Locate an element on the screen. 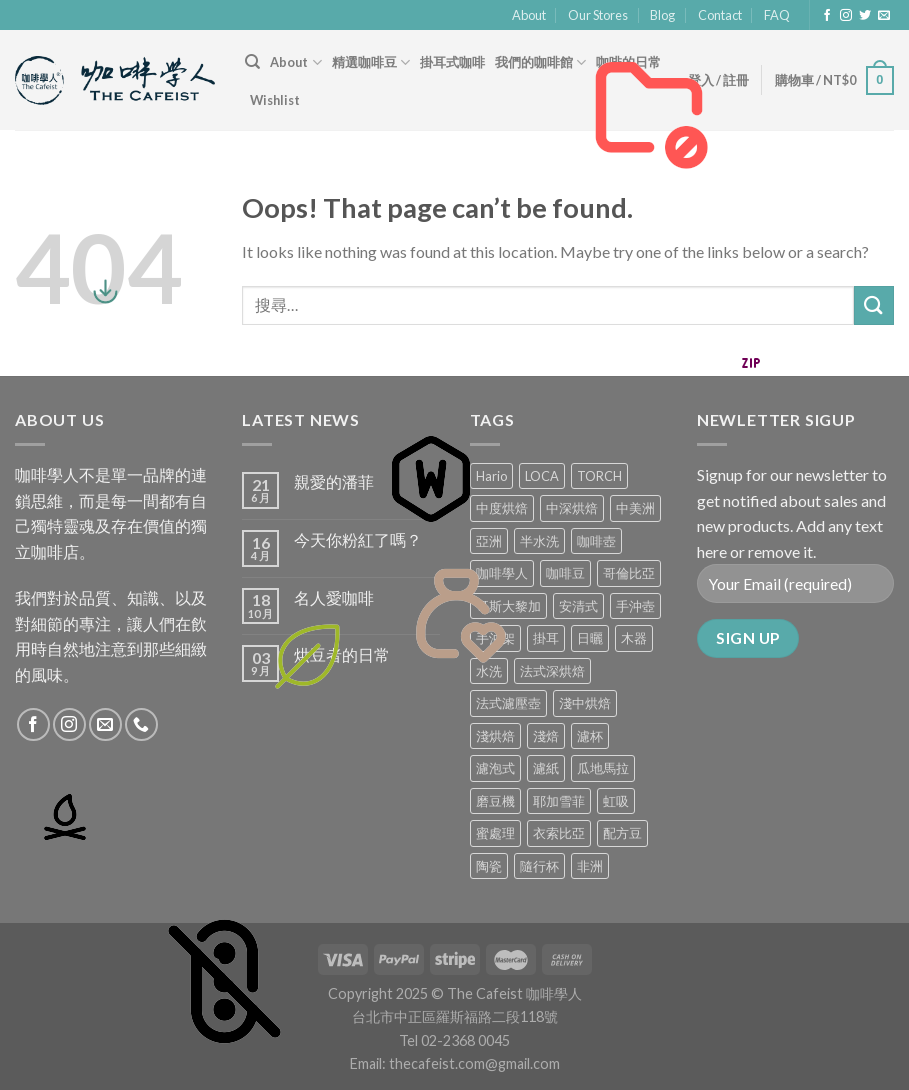 The width and height of the screenshot is (909, 1090). access camping or outdoor activity features is located at coordinates (65, 817).